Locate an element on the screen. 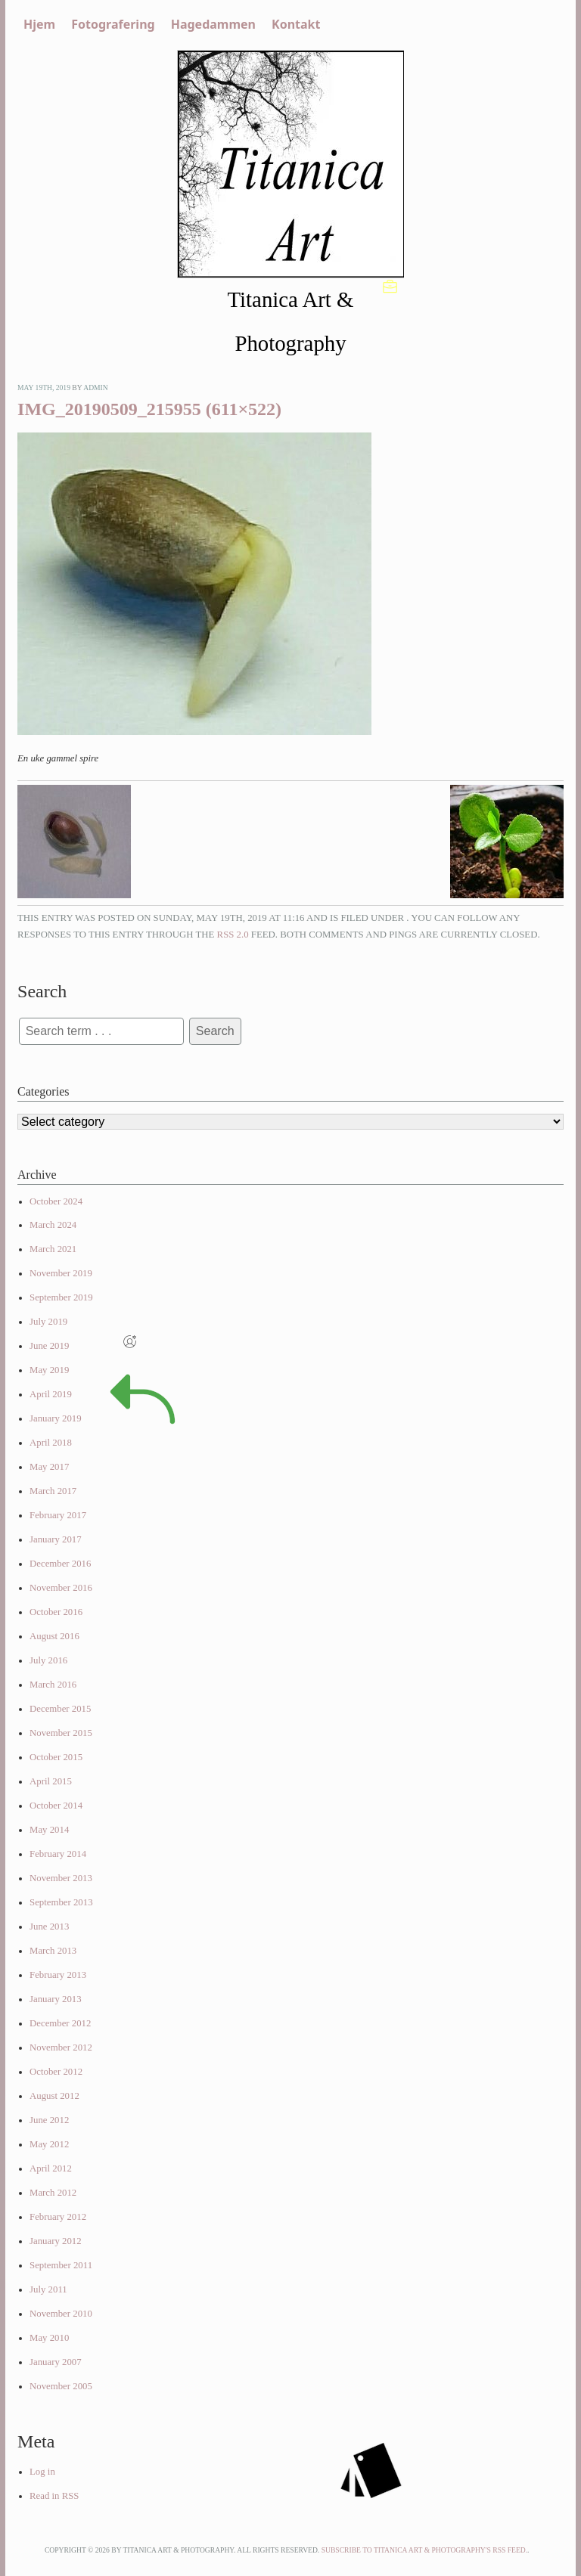  apply a style or theme to content is located at coordinates (371, 2469).